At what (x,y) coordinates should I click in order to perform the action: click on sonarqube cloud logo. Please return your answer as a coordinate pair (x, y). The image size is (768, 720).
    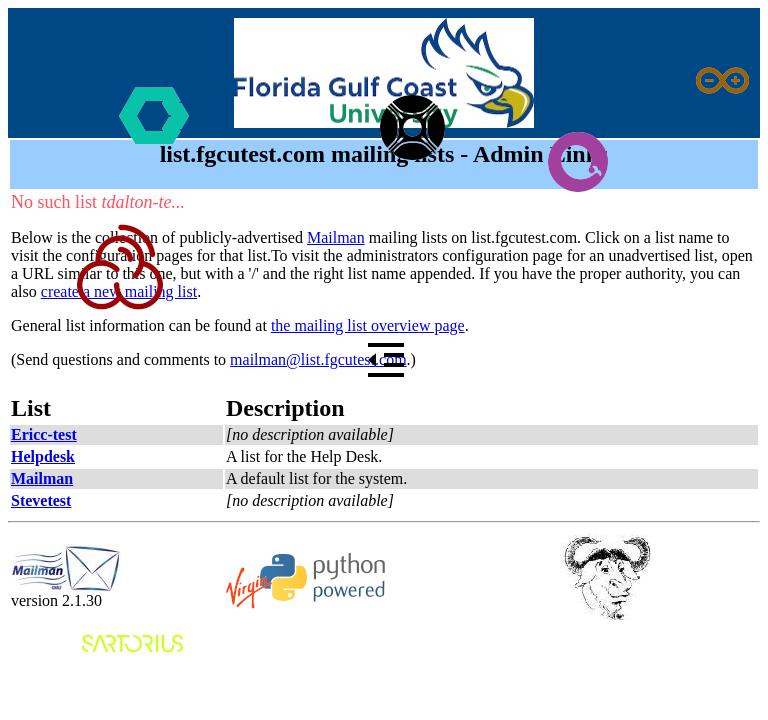
    Looking at the image, I should click on (120, 267).